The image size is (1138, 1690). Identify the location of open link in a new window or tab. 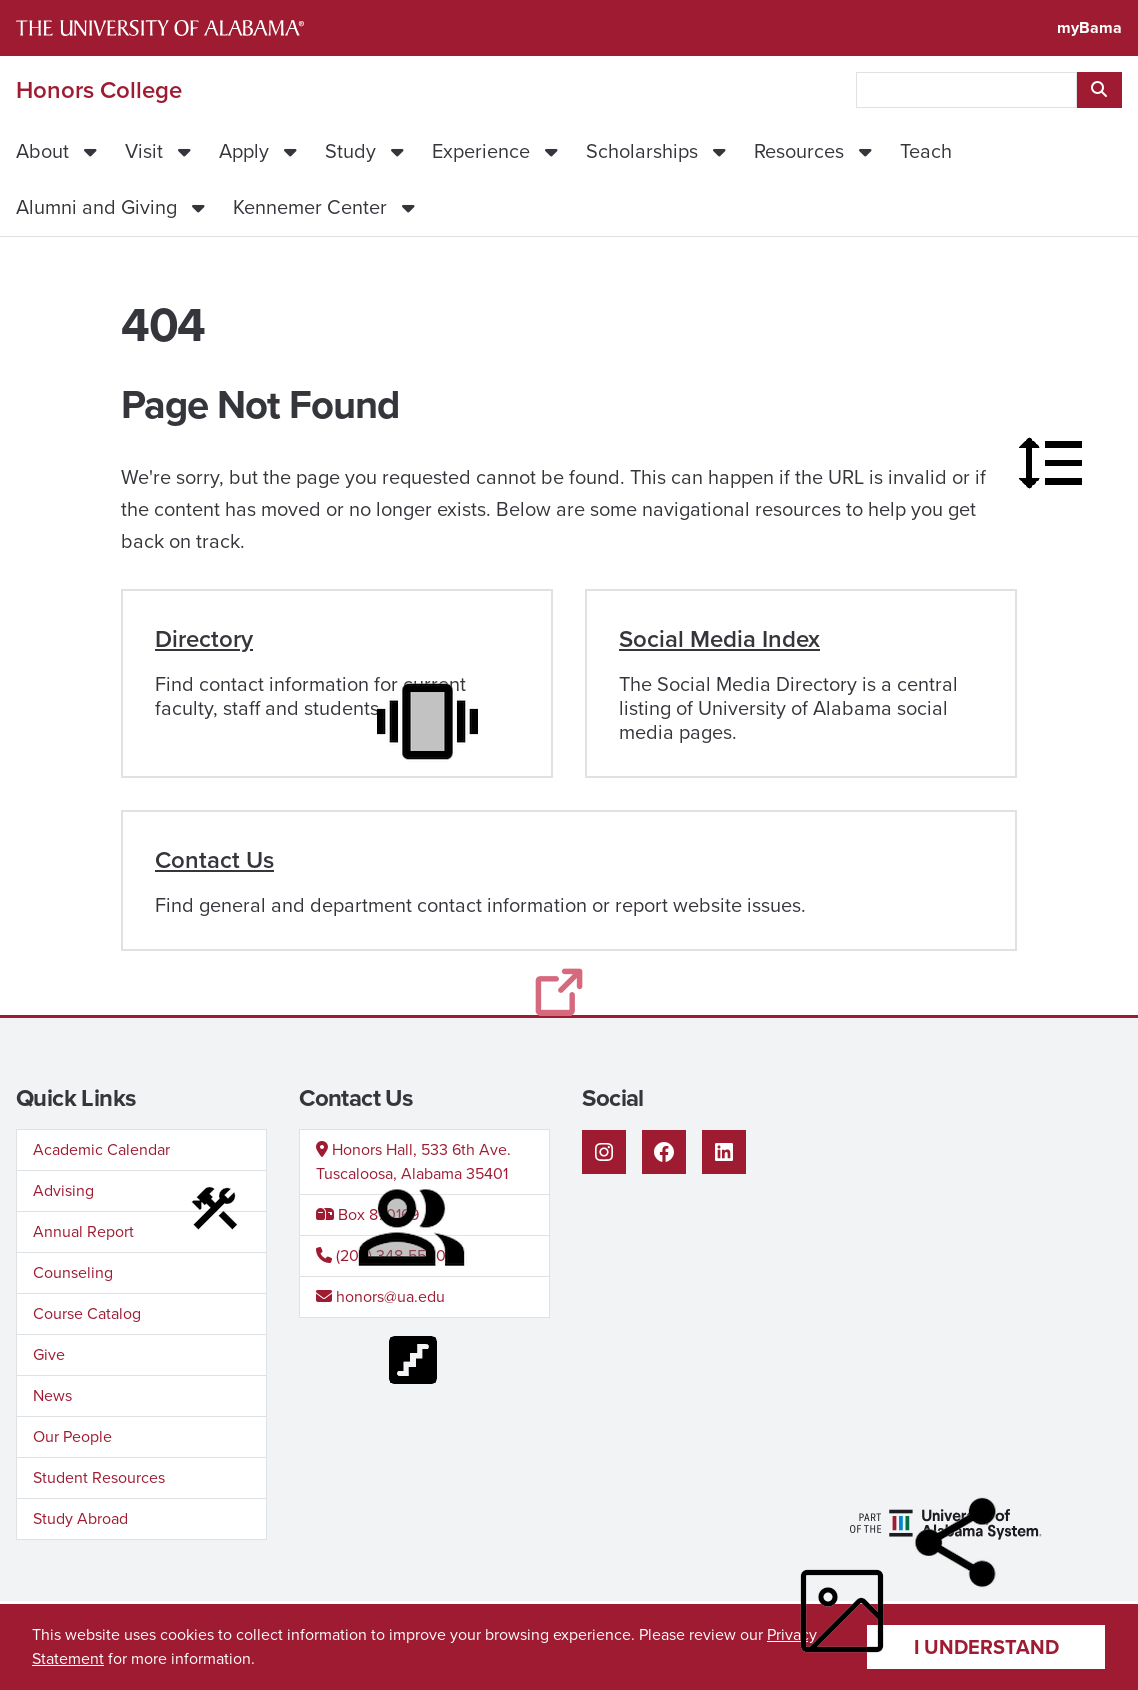
(559, 992).